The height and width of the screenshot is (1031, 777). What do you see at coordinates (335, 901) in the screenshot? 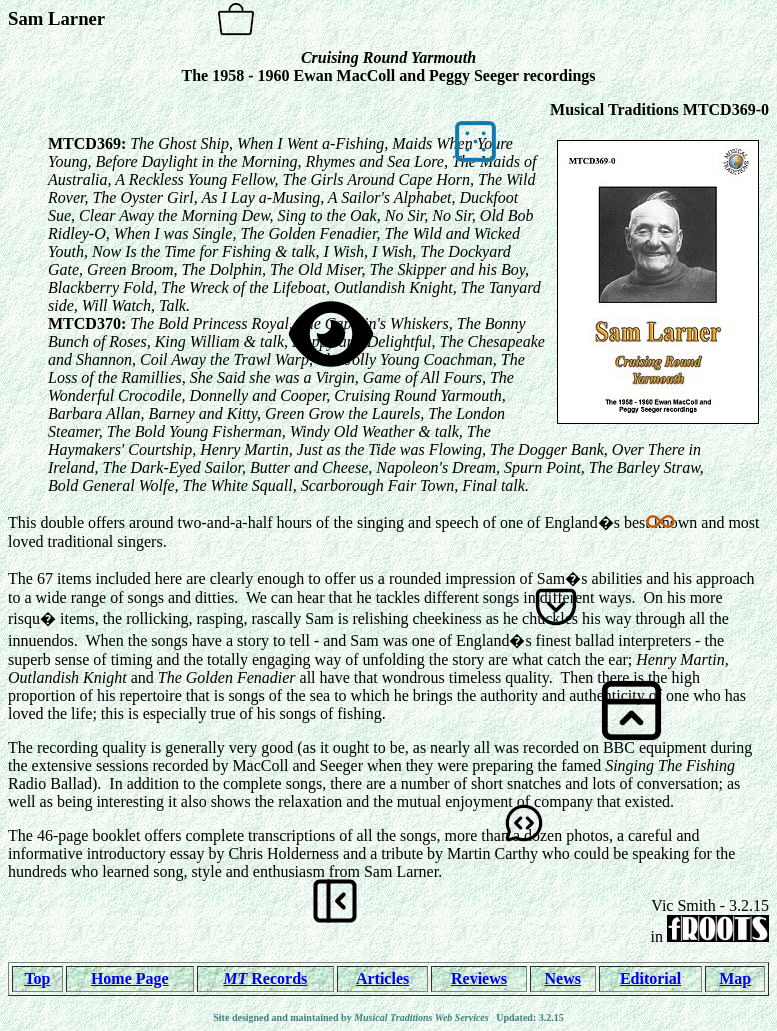
I see `collapse the left sidebar panel` at bounding box center [335, 901].